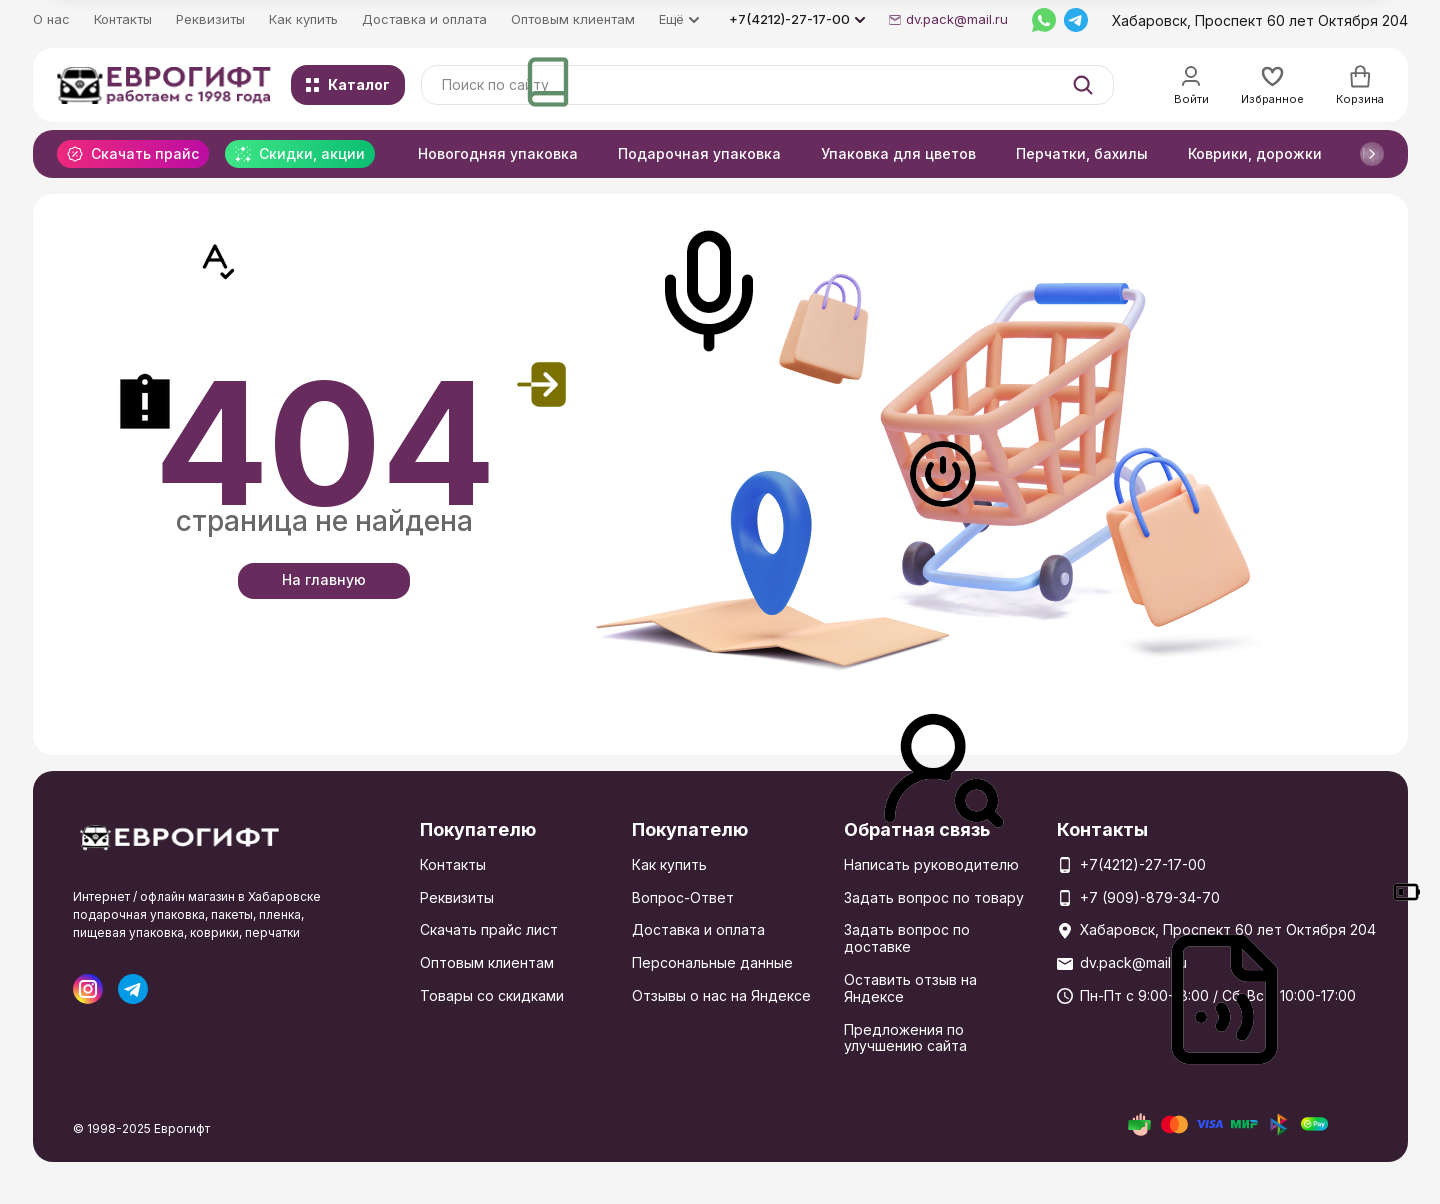 The height and width of the screenshot is (1204, 1440). I want to click on open library or reading list, so click(548, 82).